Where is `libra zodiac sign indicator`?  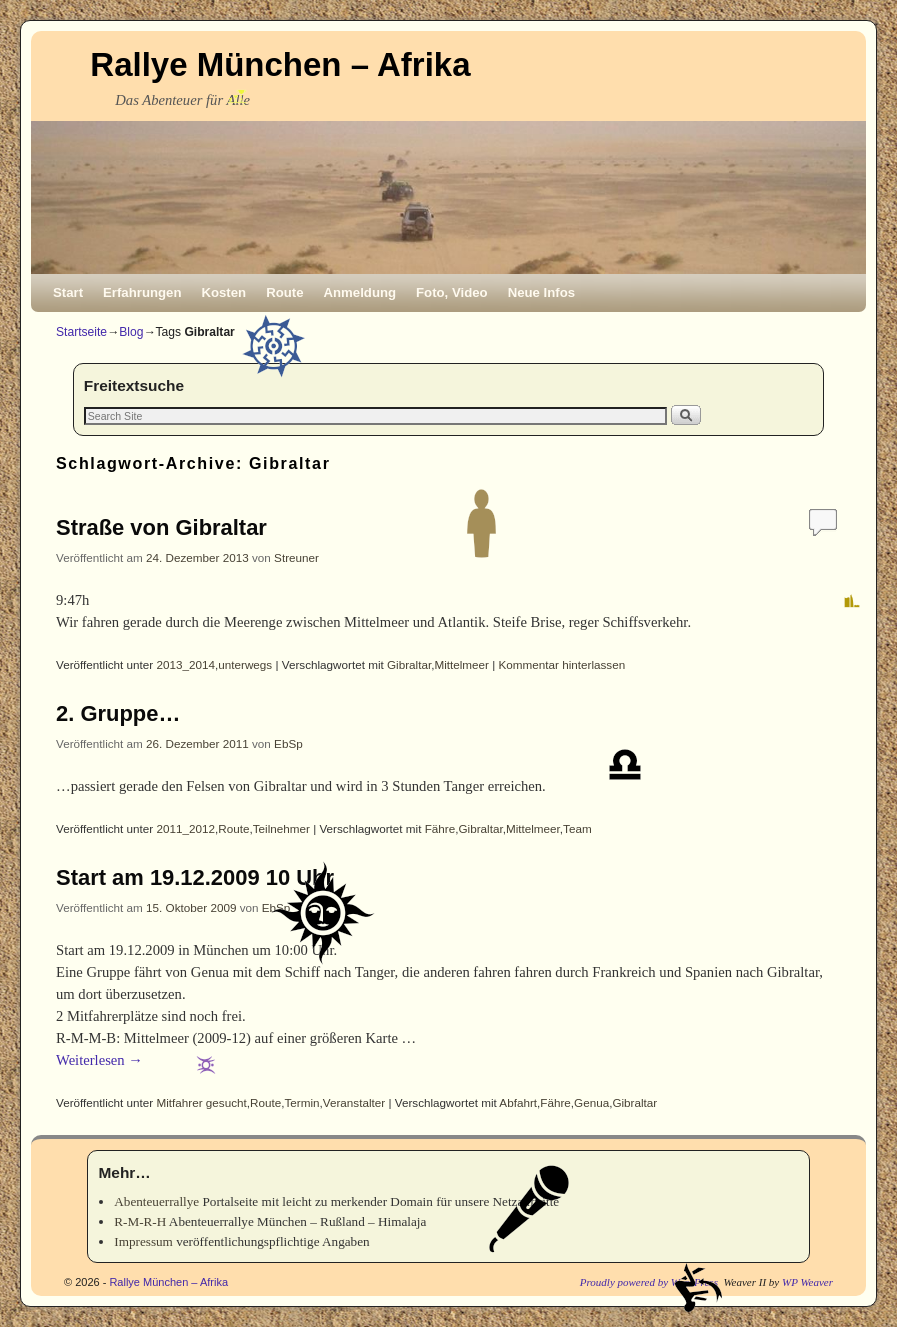
libra zodiac sign indicator is located at coordinates (625, 765).